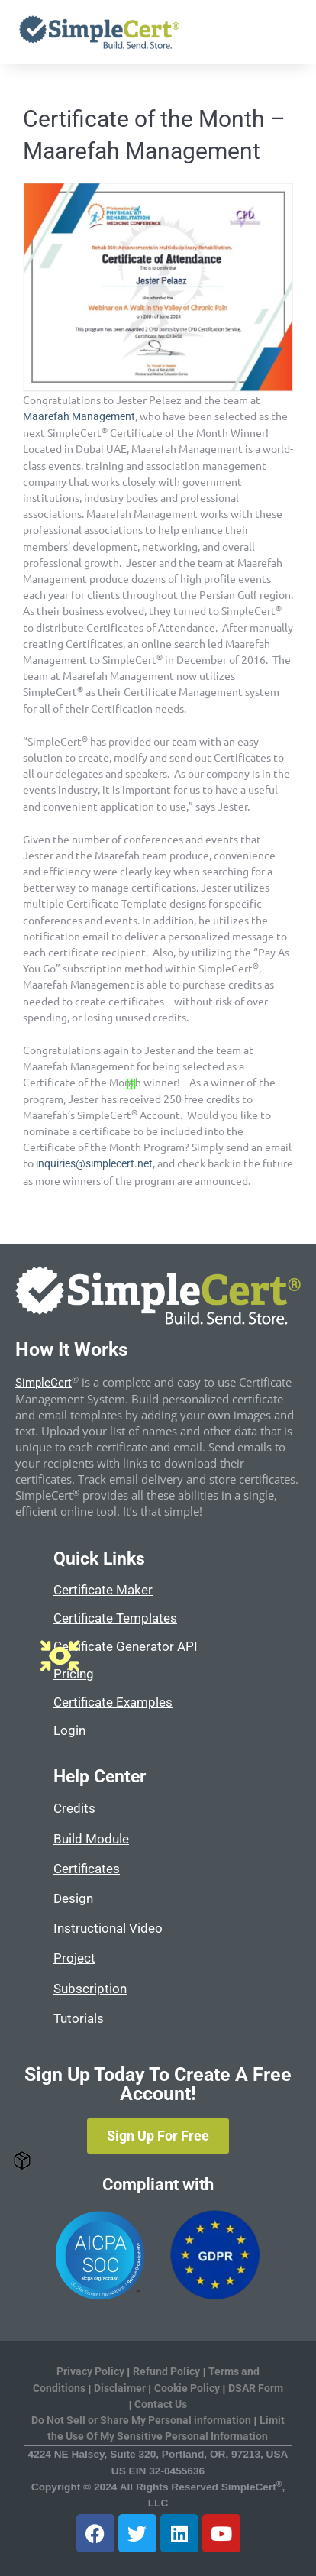  Describe the element at coordinates (22, 2160) in the screenshot. I see `view package or shipment details` at that location.